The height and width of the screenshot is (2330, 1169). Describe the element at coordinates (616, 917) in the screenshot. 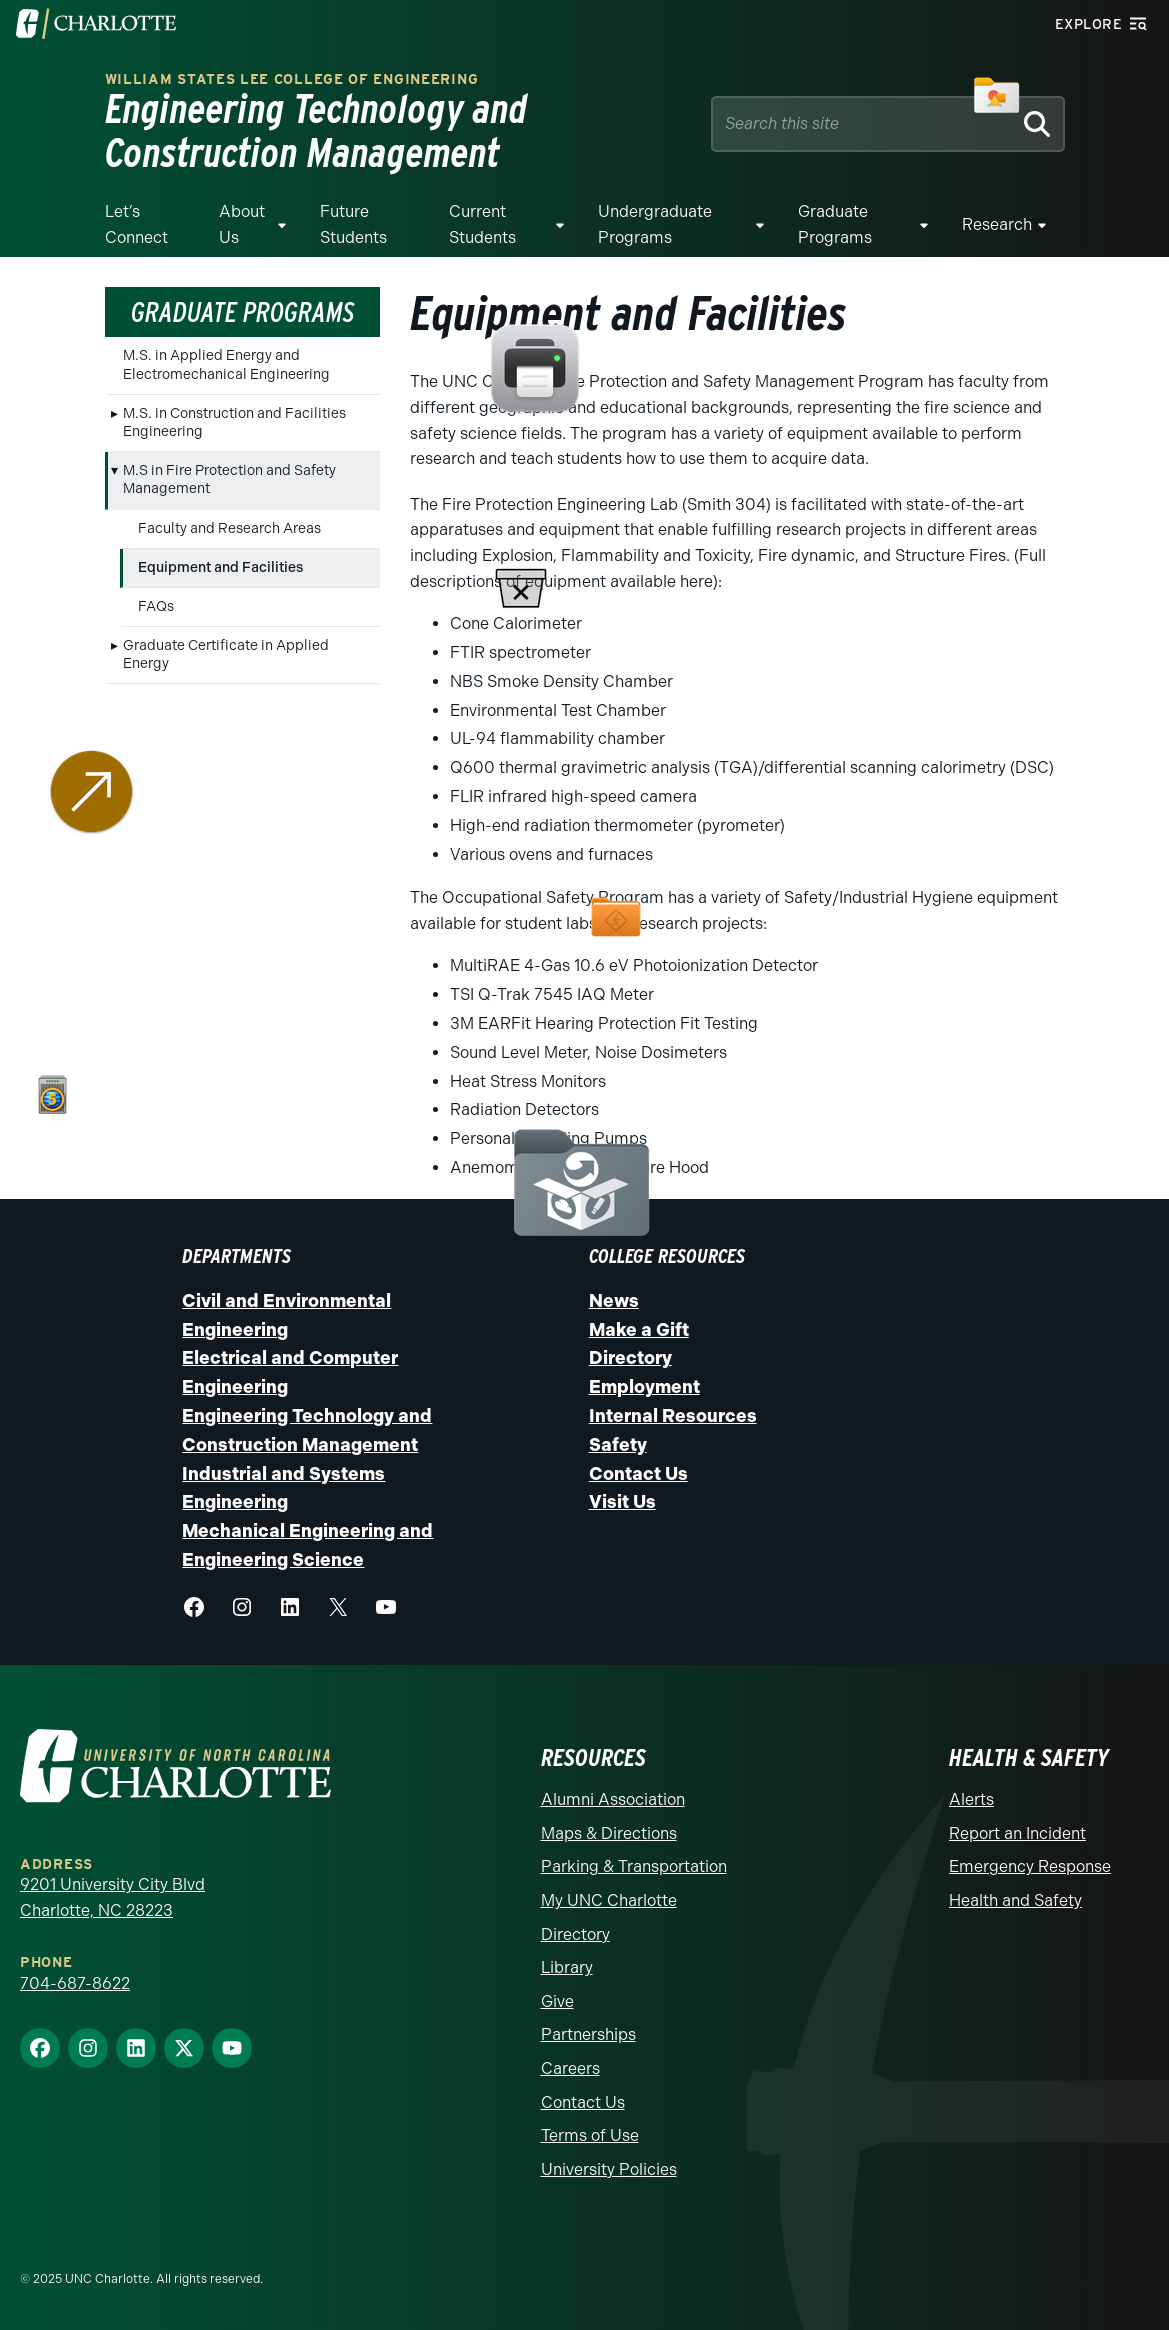

I see `open public or shared folder` at that location.